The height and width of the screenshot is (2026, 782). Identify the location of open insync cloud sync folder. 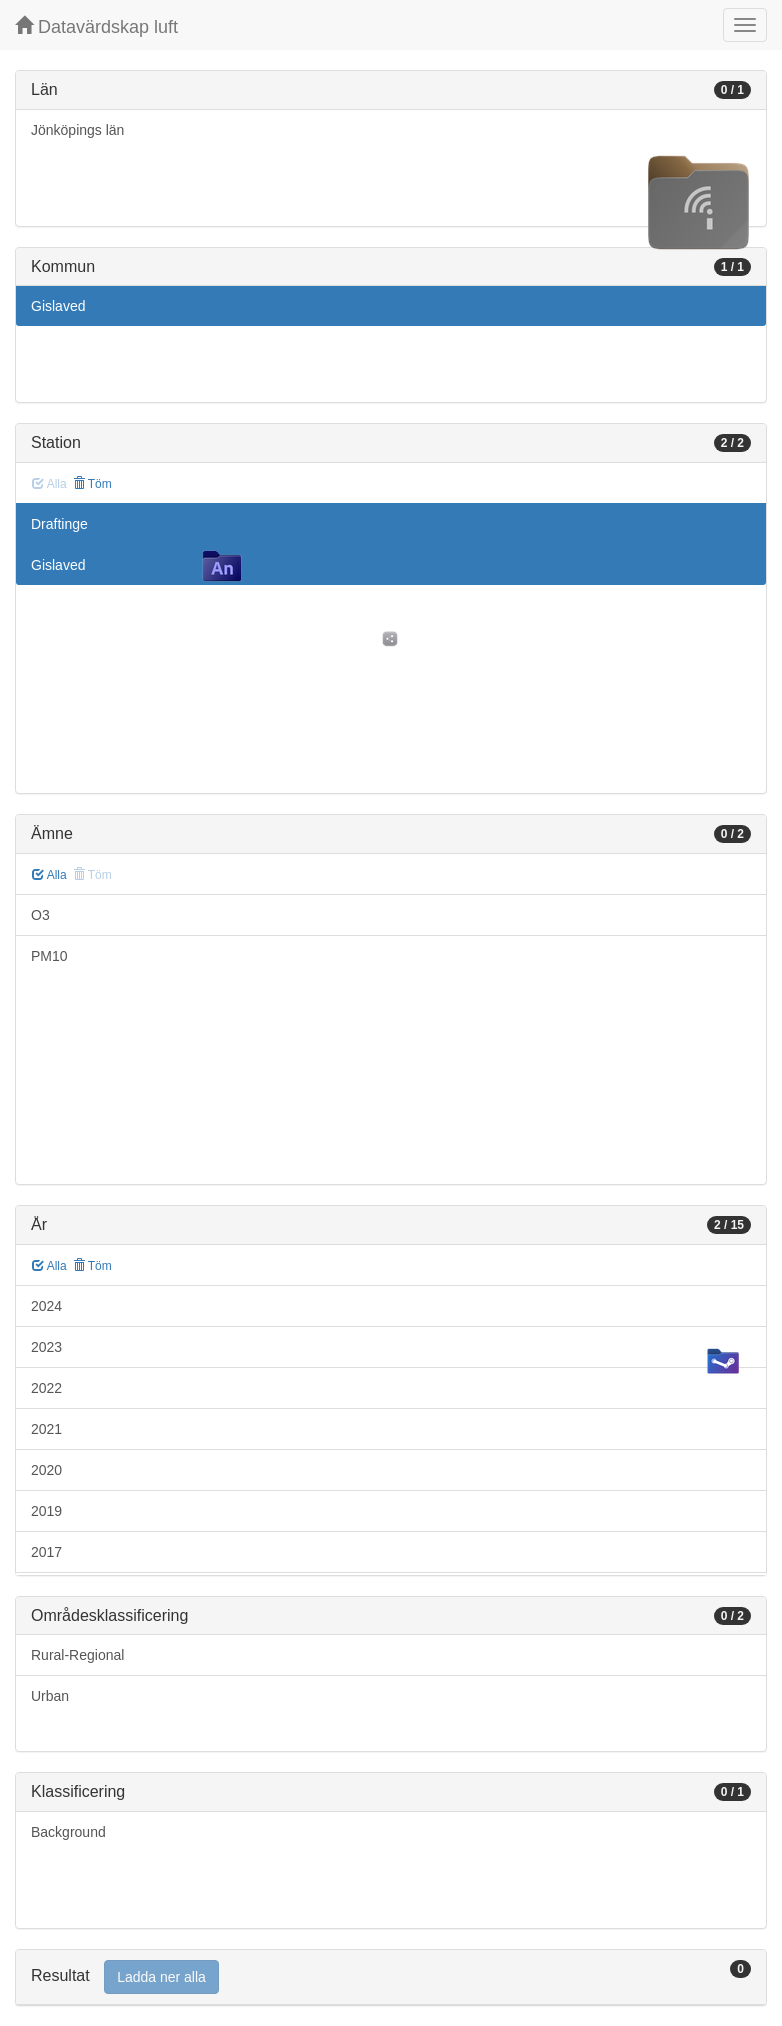
(698, 202).